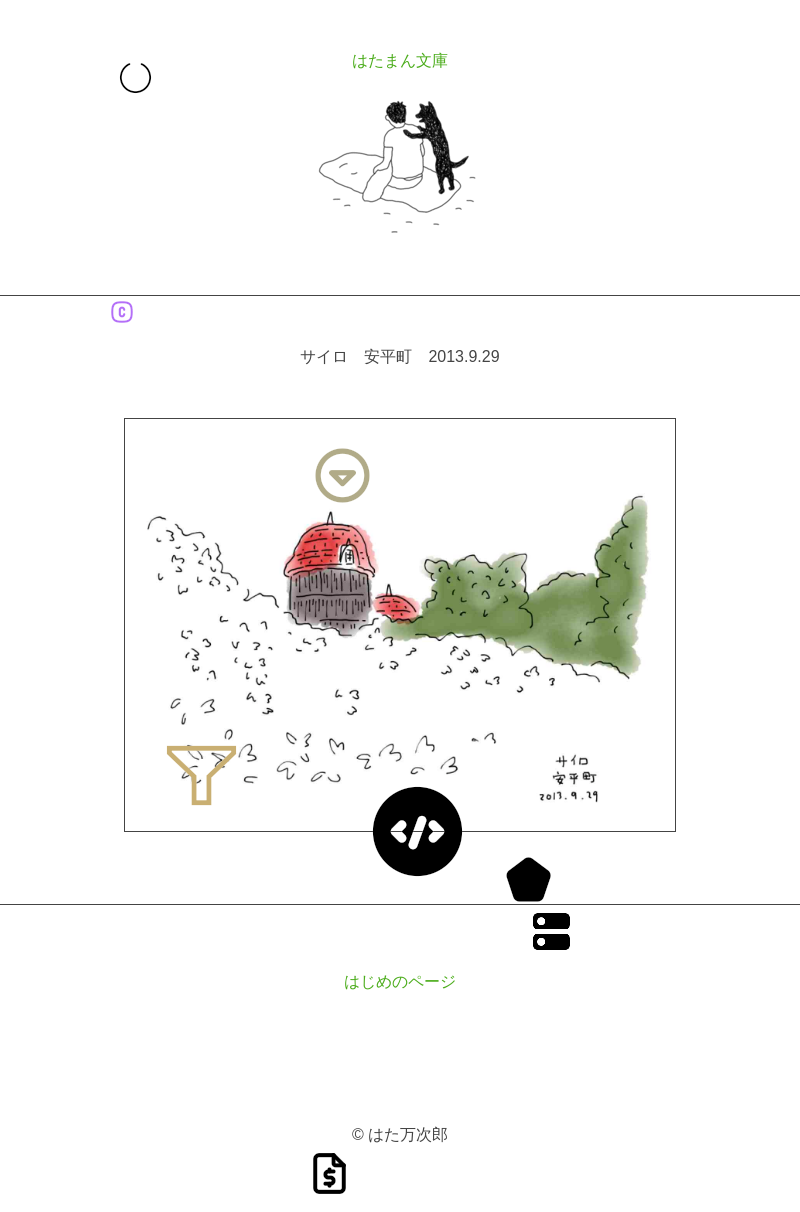 This screenshot has height=1212, width=800. I want to click on access code editor or development tools, so click(417, 831).